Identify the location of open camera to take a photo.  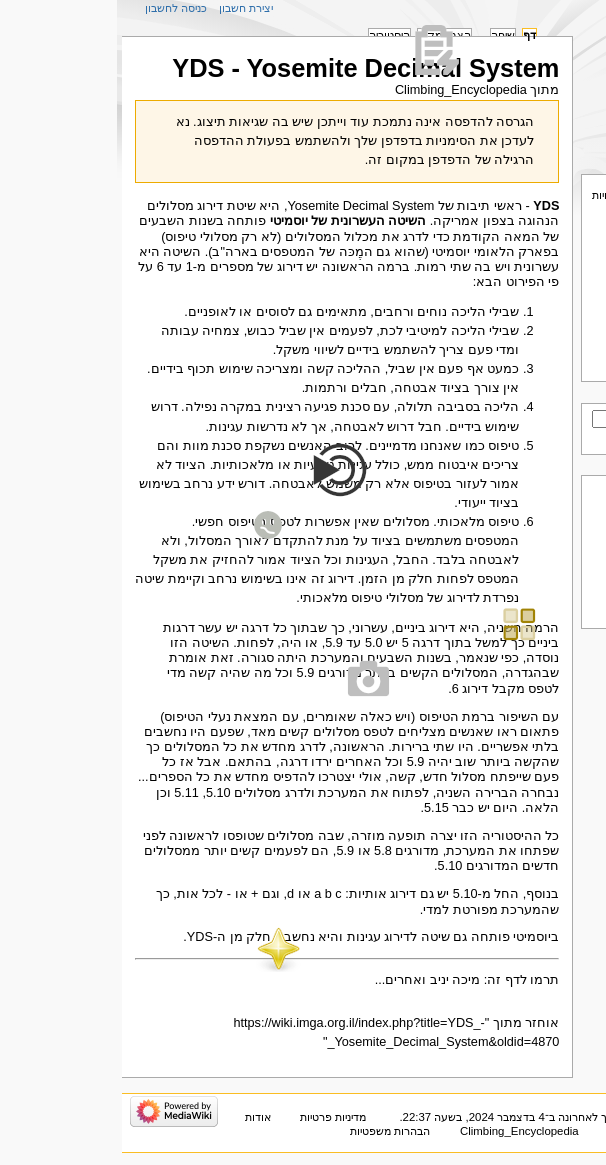
(368, 678).